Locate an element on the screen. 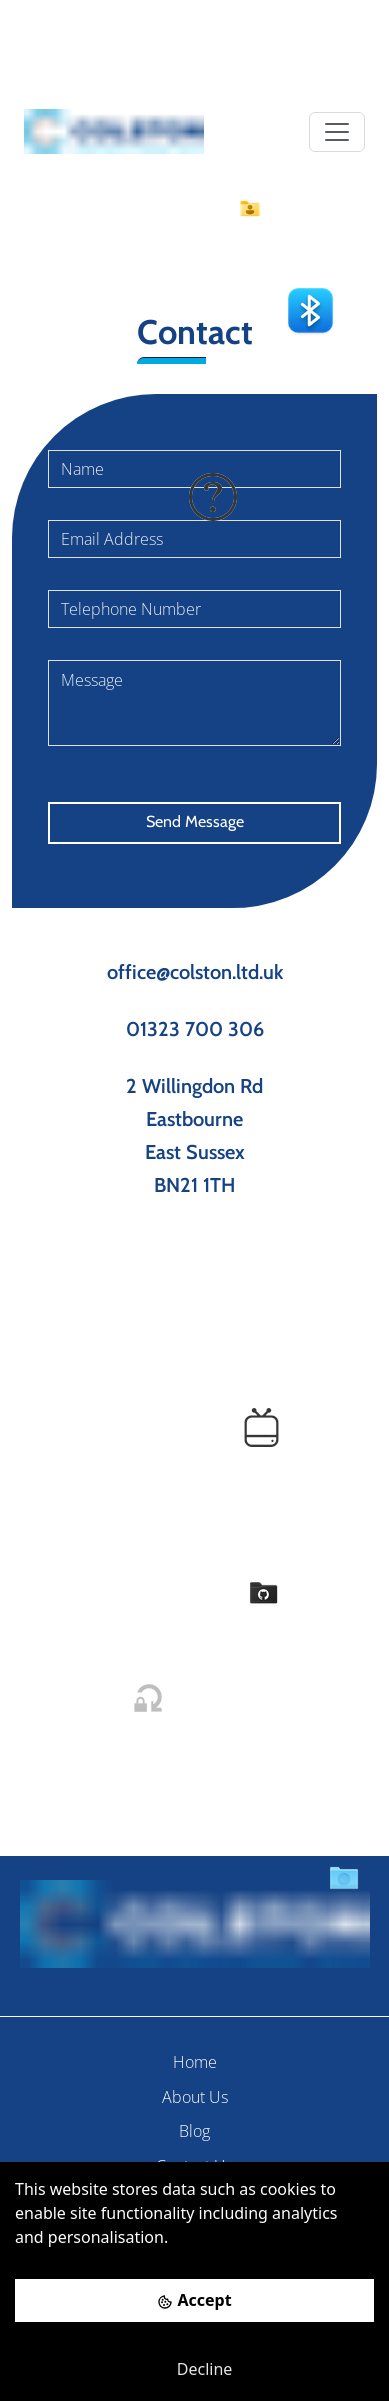 This screenshot has width=389, height=2401. screen rotation is locked is located at coordinates (149, 1699).